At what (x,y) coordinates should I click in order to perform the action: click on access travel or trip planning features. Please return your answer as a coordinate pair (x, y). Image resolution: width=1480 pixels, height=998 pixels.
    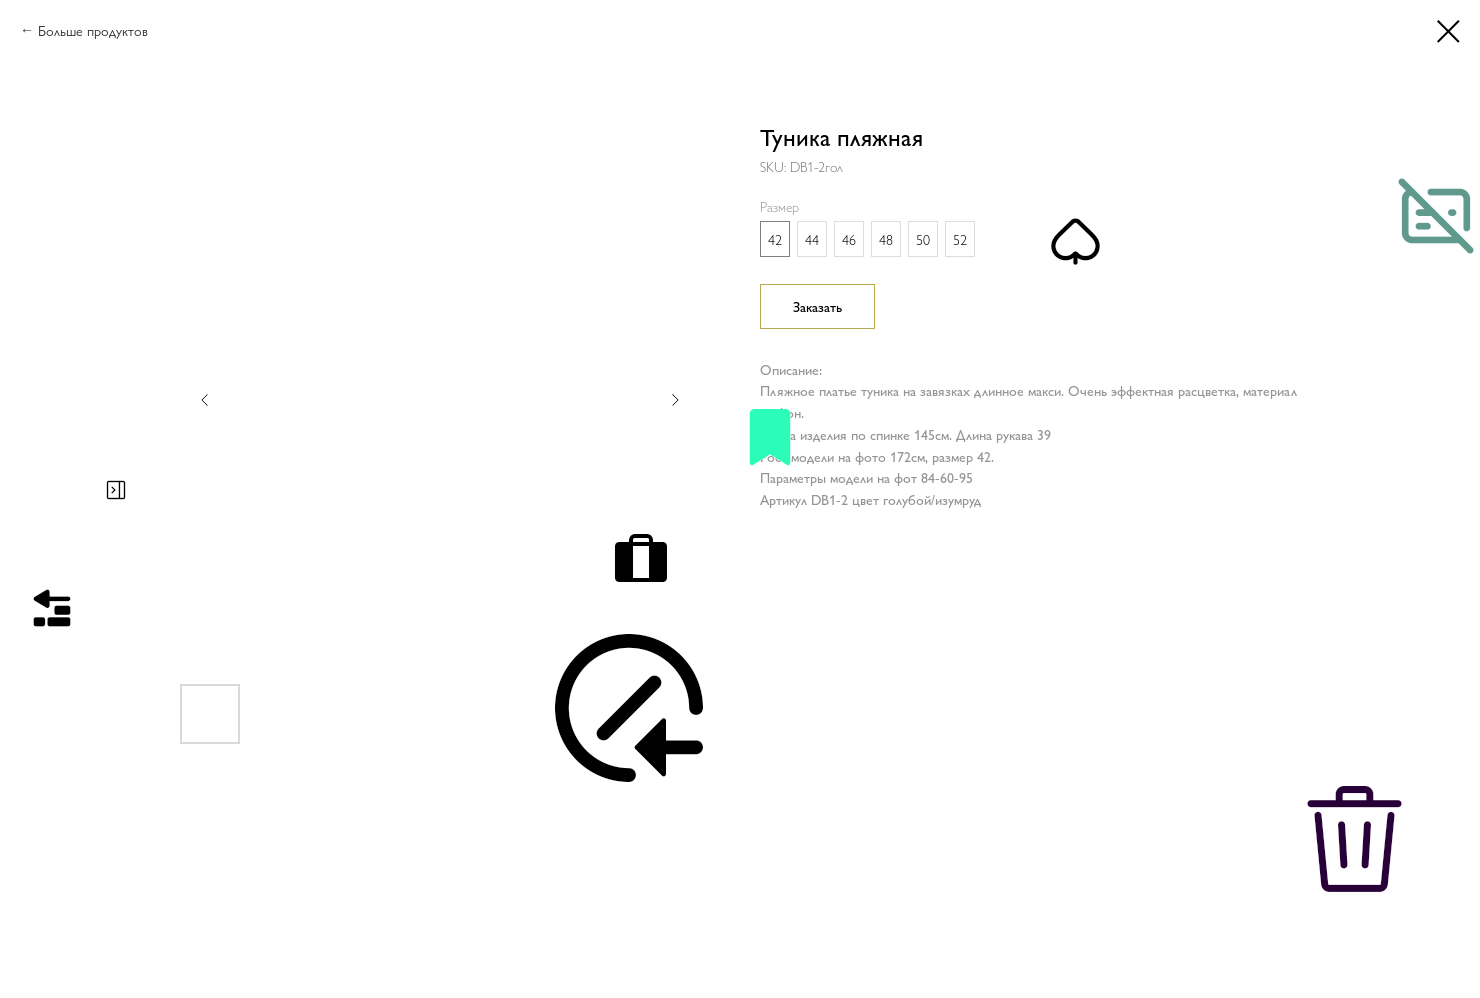
    Looking at the image, I should click on (641, 560).